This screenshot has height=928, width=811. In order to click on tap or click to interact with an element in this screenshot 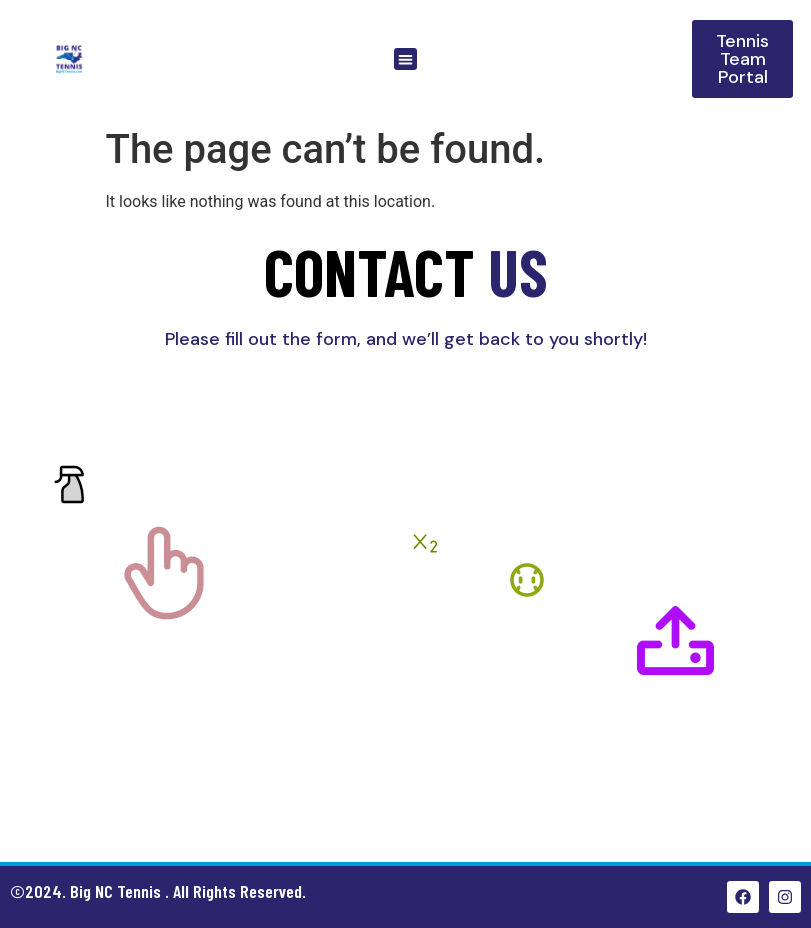, I will do `click(164, 573)`.